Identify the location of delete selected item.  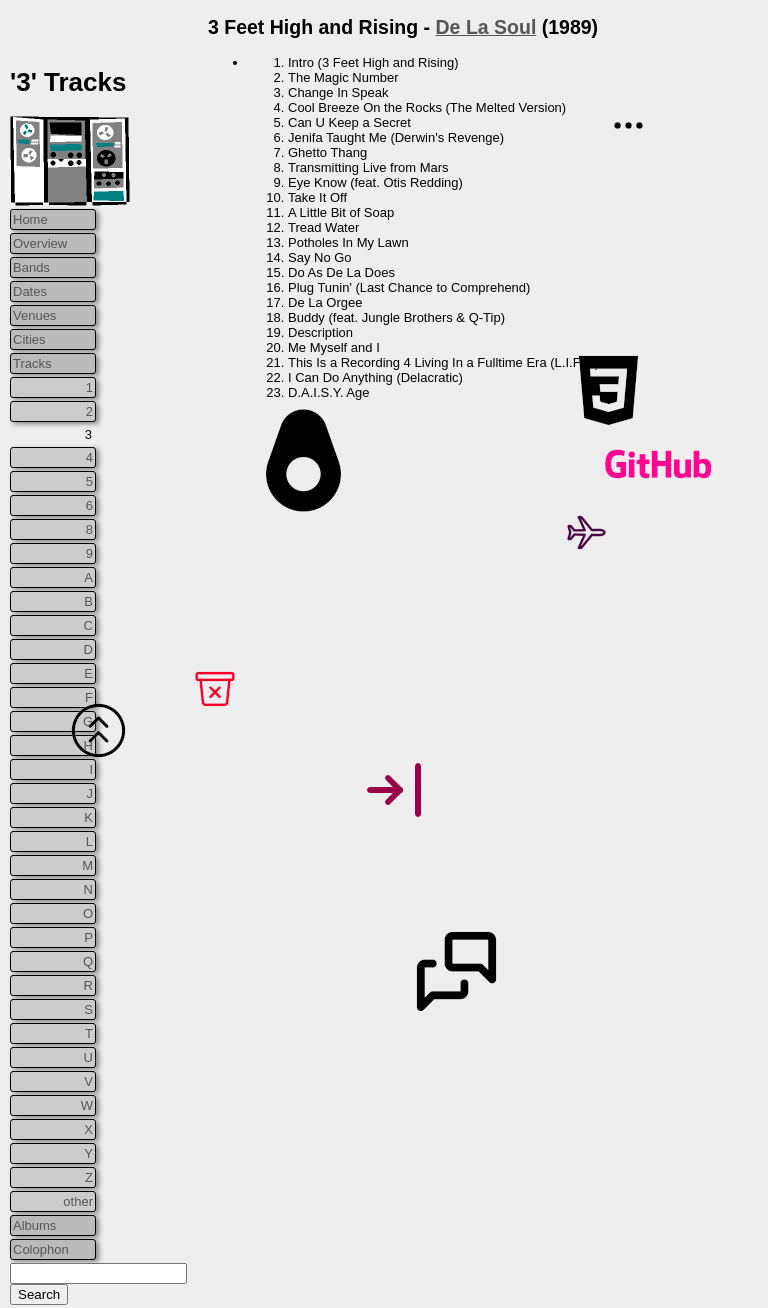
(215, 689).